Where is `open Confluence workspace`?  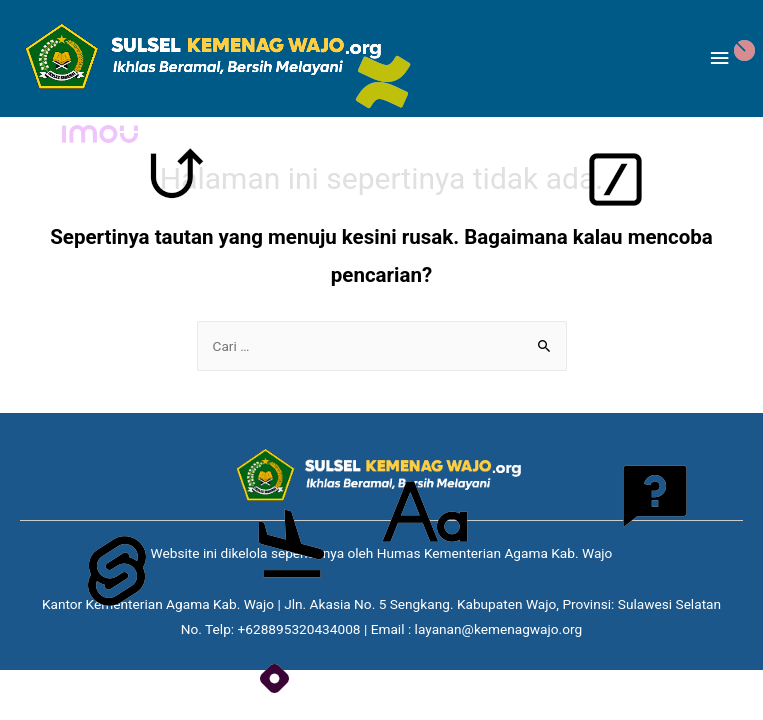
open Confluence workspace is located at coordinates (383, 82).